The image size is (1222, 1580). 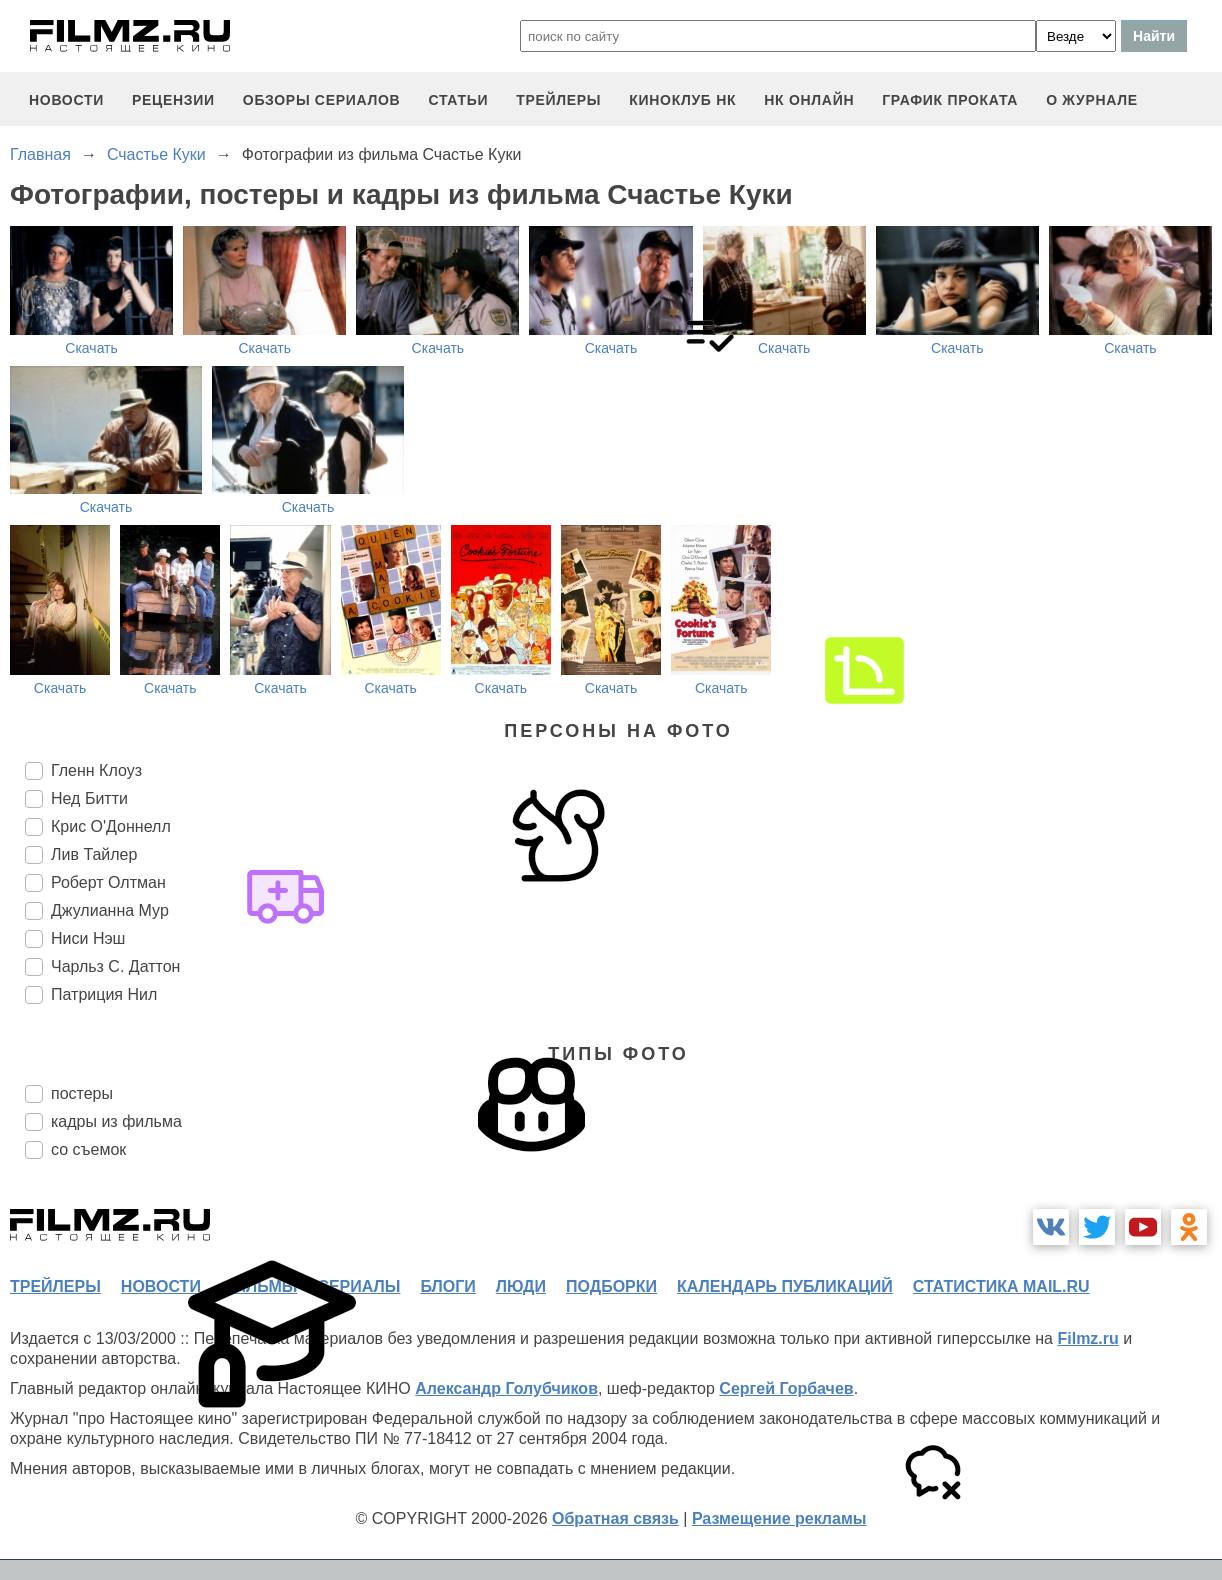 I want to click on access GitHub's saved or stashed content, so click(x=556, y=833).